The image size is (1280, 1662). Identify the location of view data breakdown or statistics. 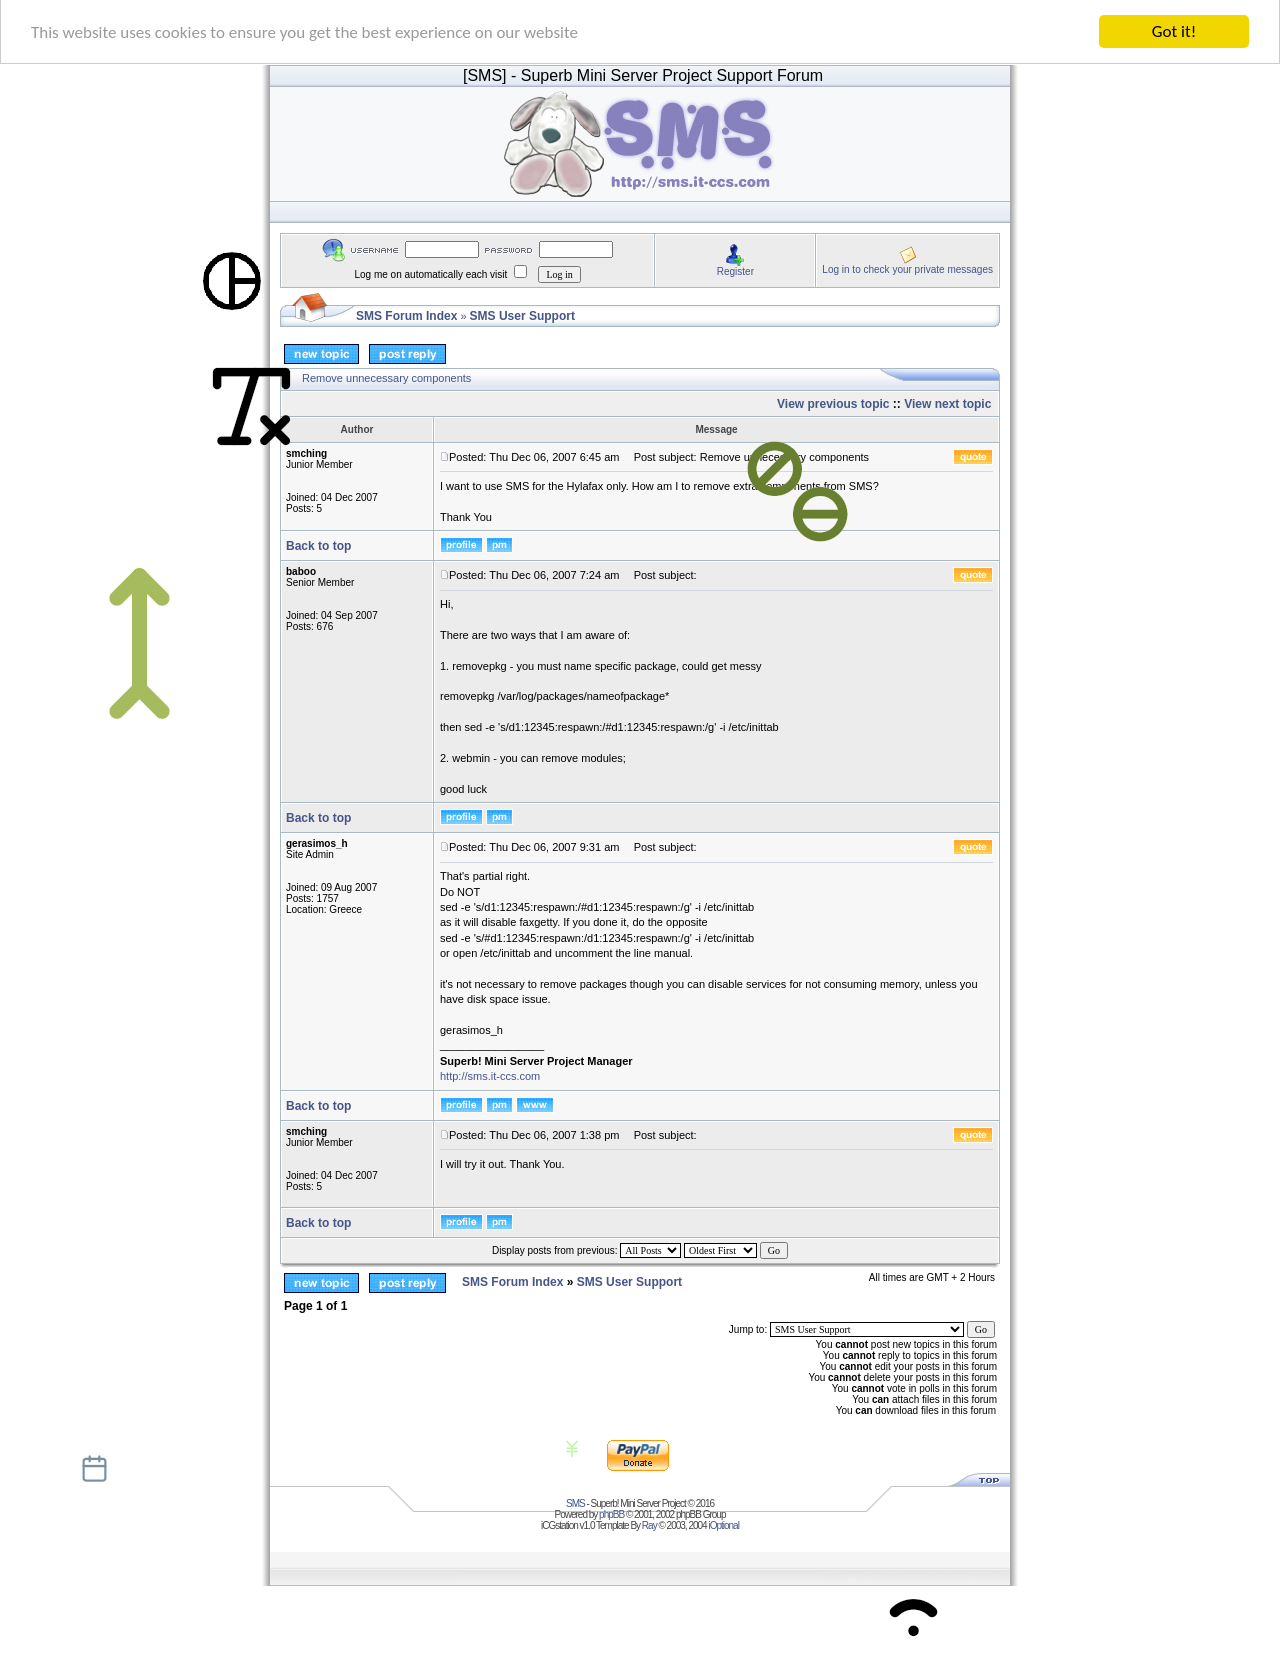
(232, 281).